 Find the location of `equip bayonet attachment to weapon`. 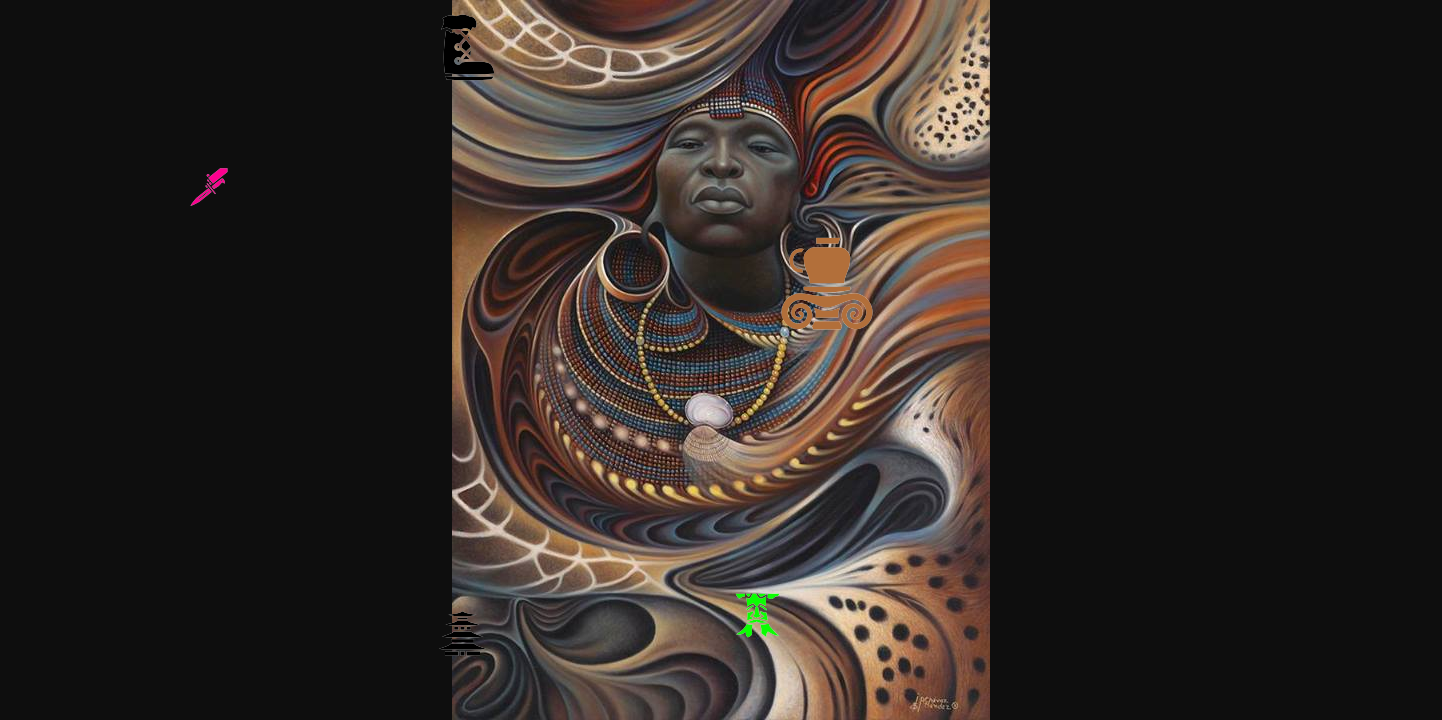

equip bayonet attachment to weapon is located at coordinates (209, 187).